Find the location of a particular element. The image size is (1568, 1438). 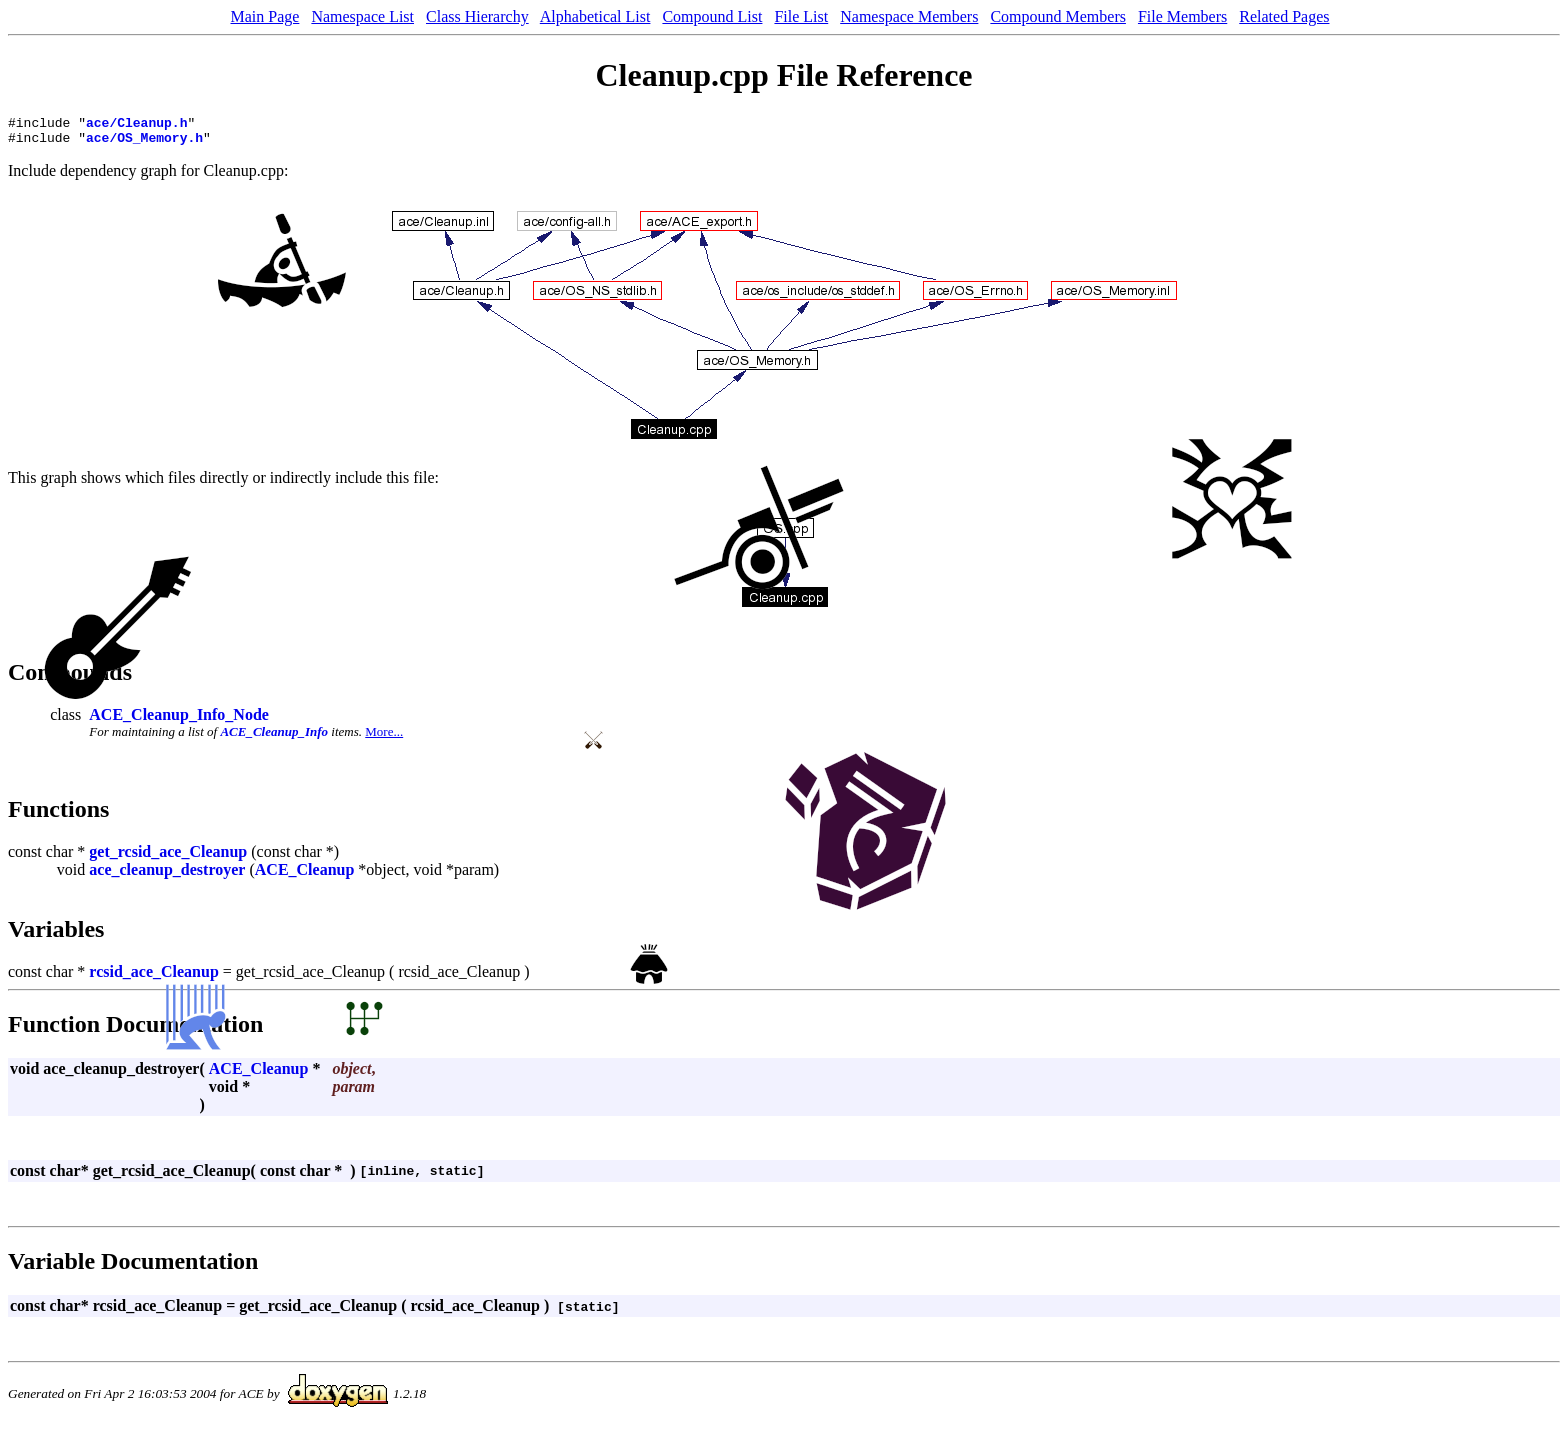

artillery unit or weapon in a strategy game is located at coordinates (762, 503).